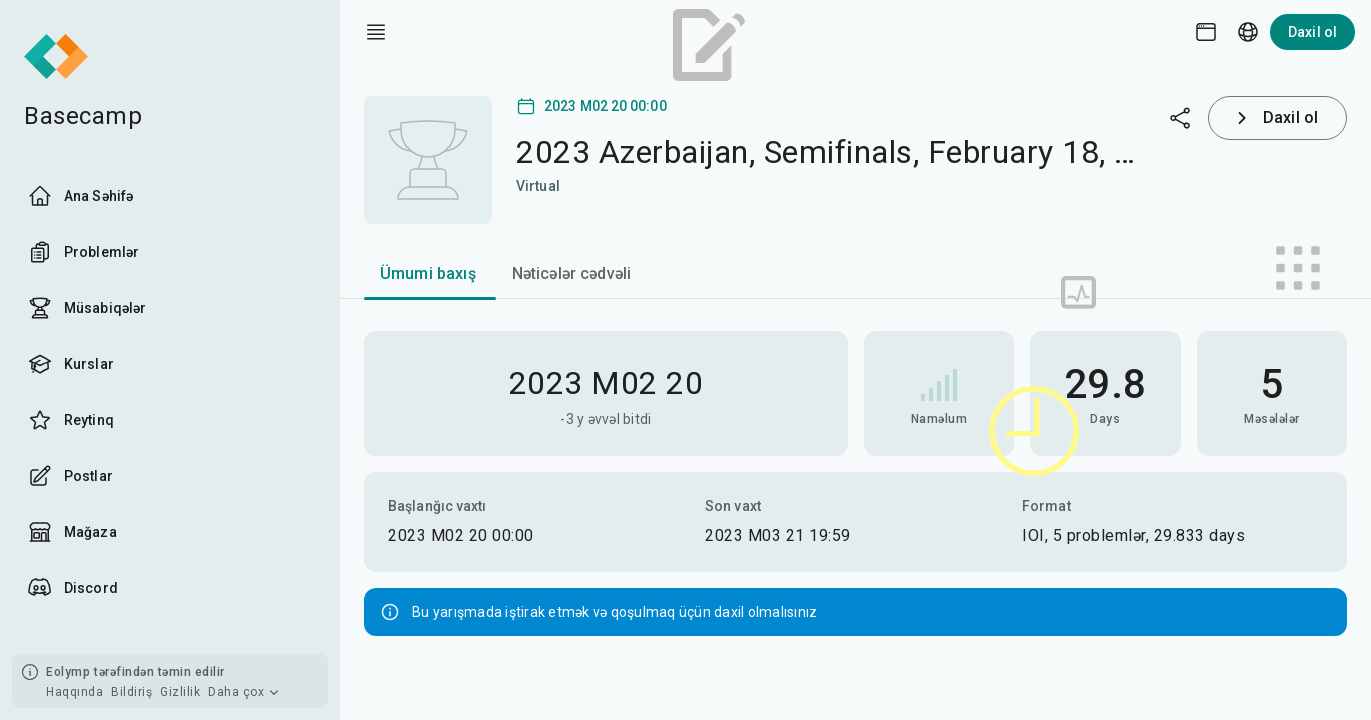  What do you see at coordinates (1298, 268) in the screenshot?
I see `switch to grid view layout` at bounding box center [1298, 268].